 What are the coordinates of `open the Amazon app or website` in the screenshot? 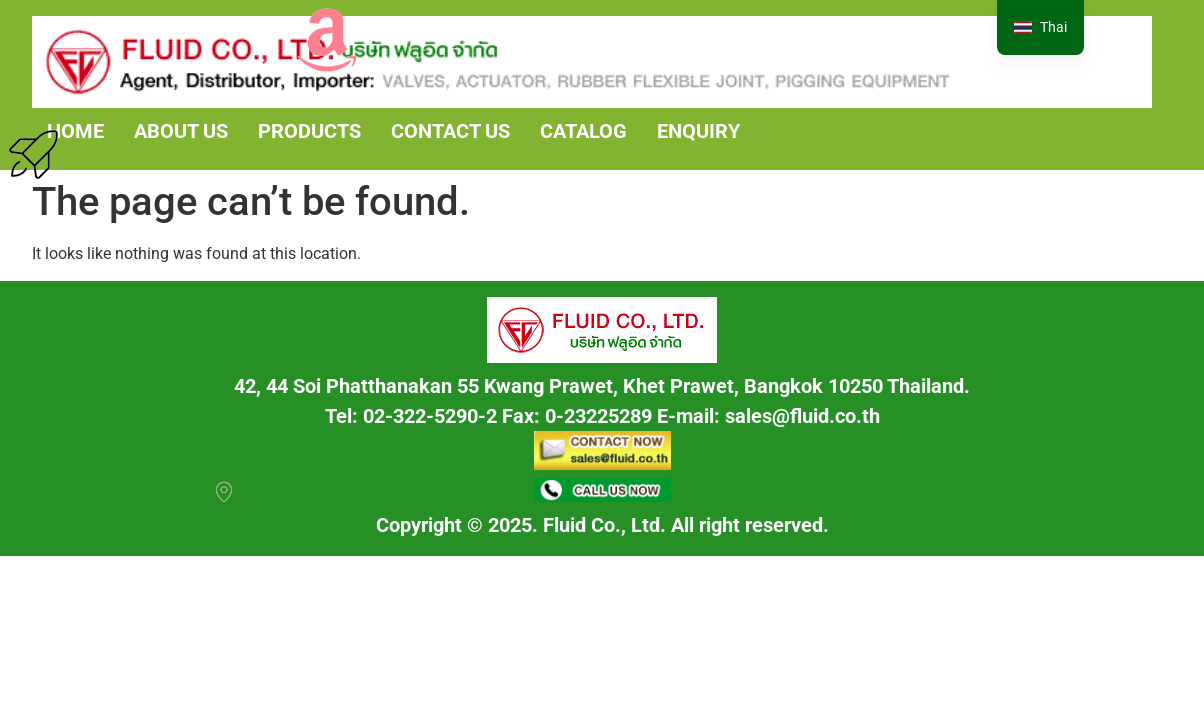 It's located at (327, 40).